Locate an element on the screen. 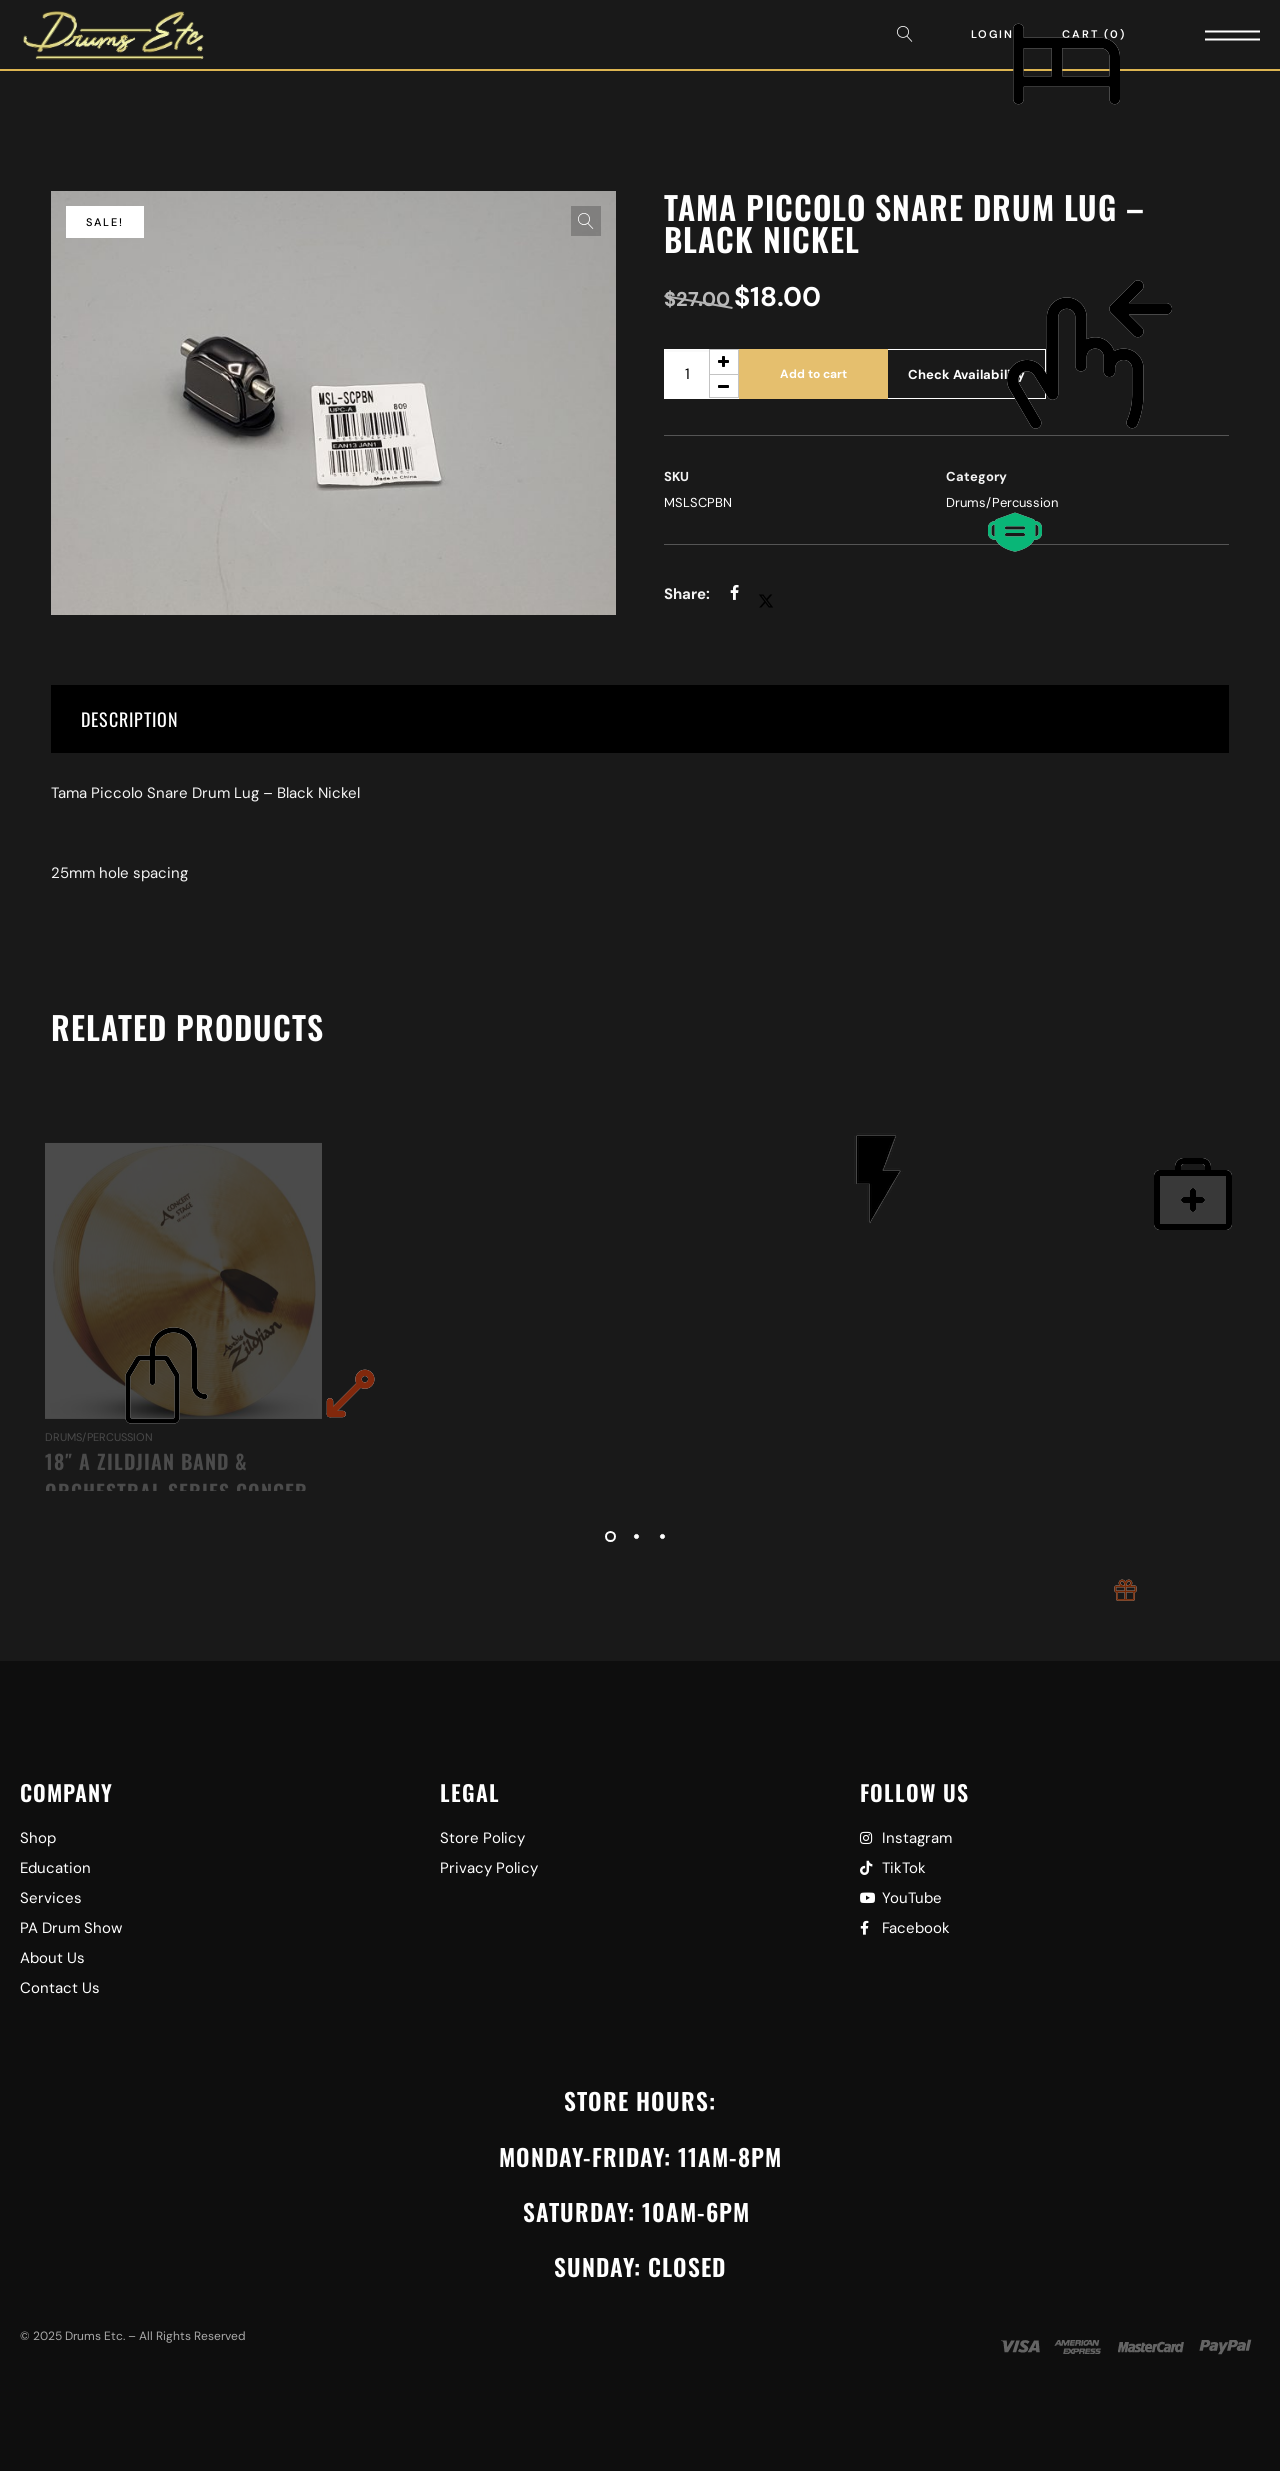 The image size is (1280, 2471). move or navigate to the lower-left is located at coordinates (349, 1395).